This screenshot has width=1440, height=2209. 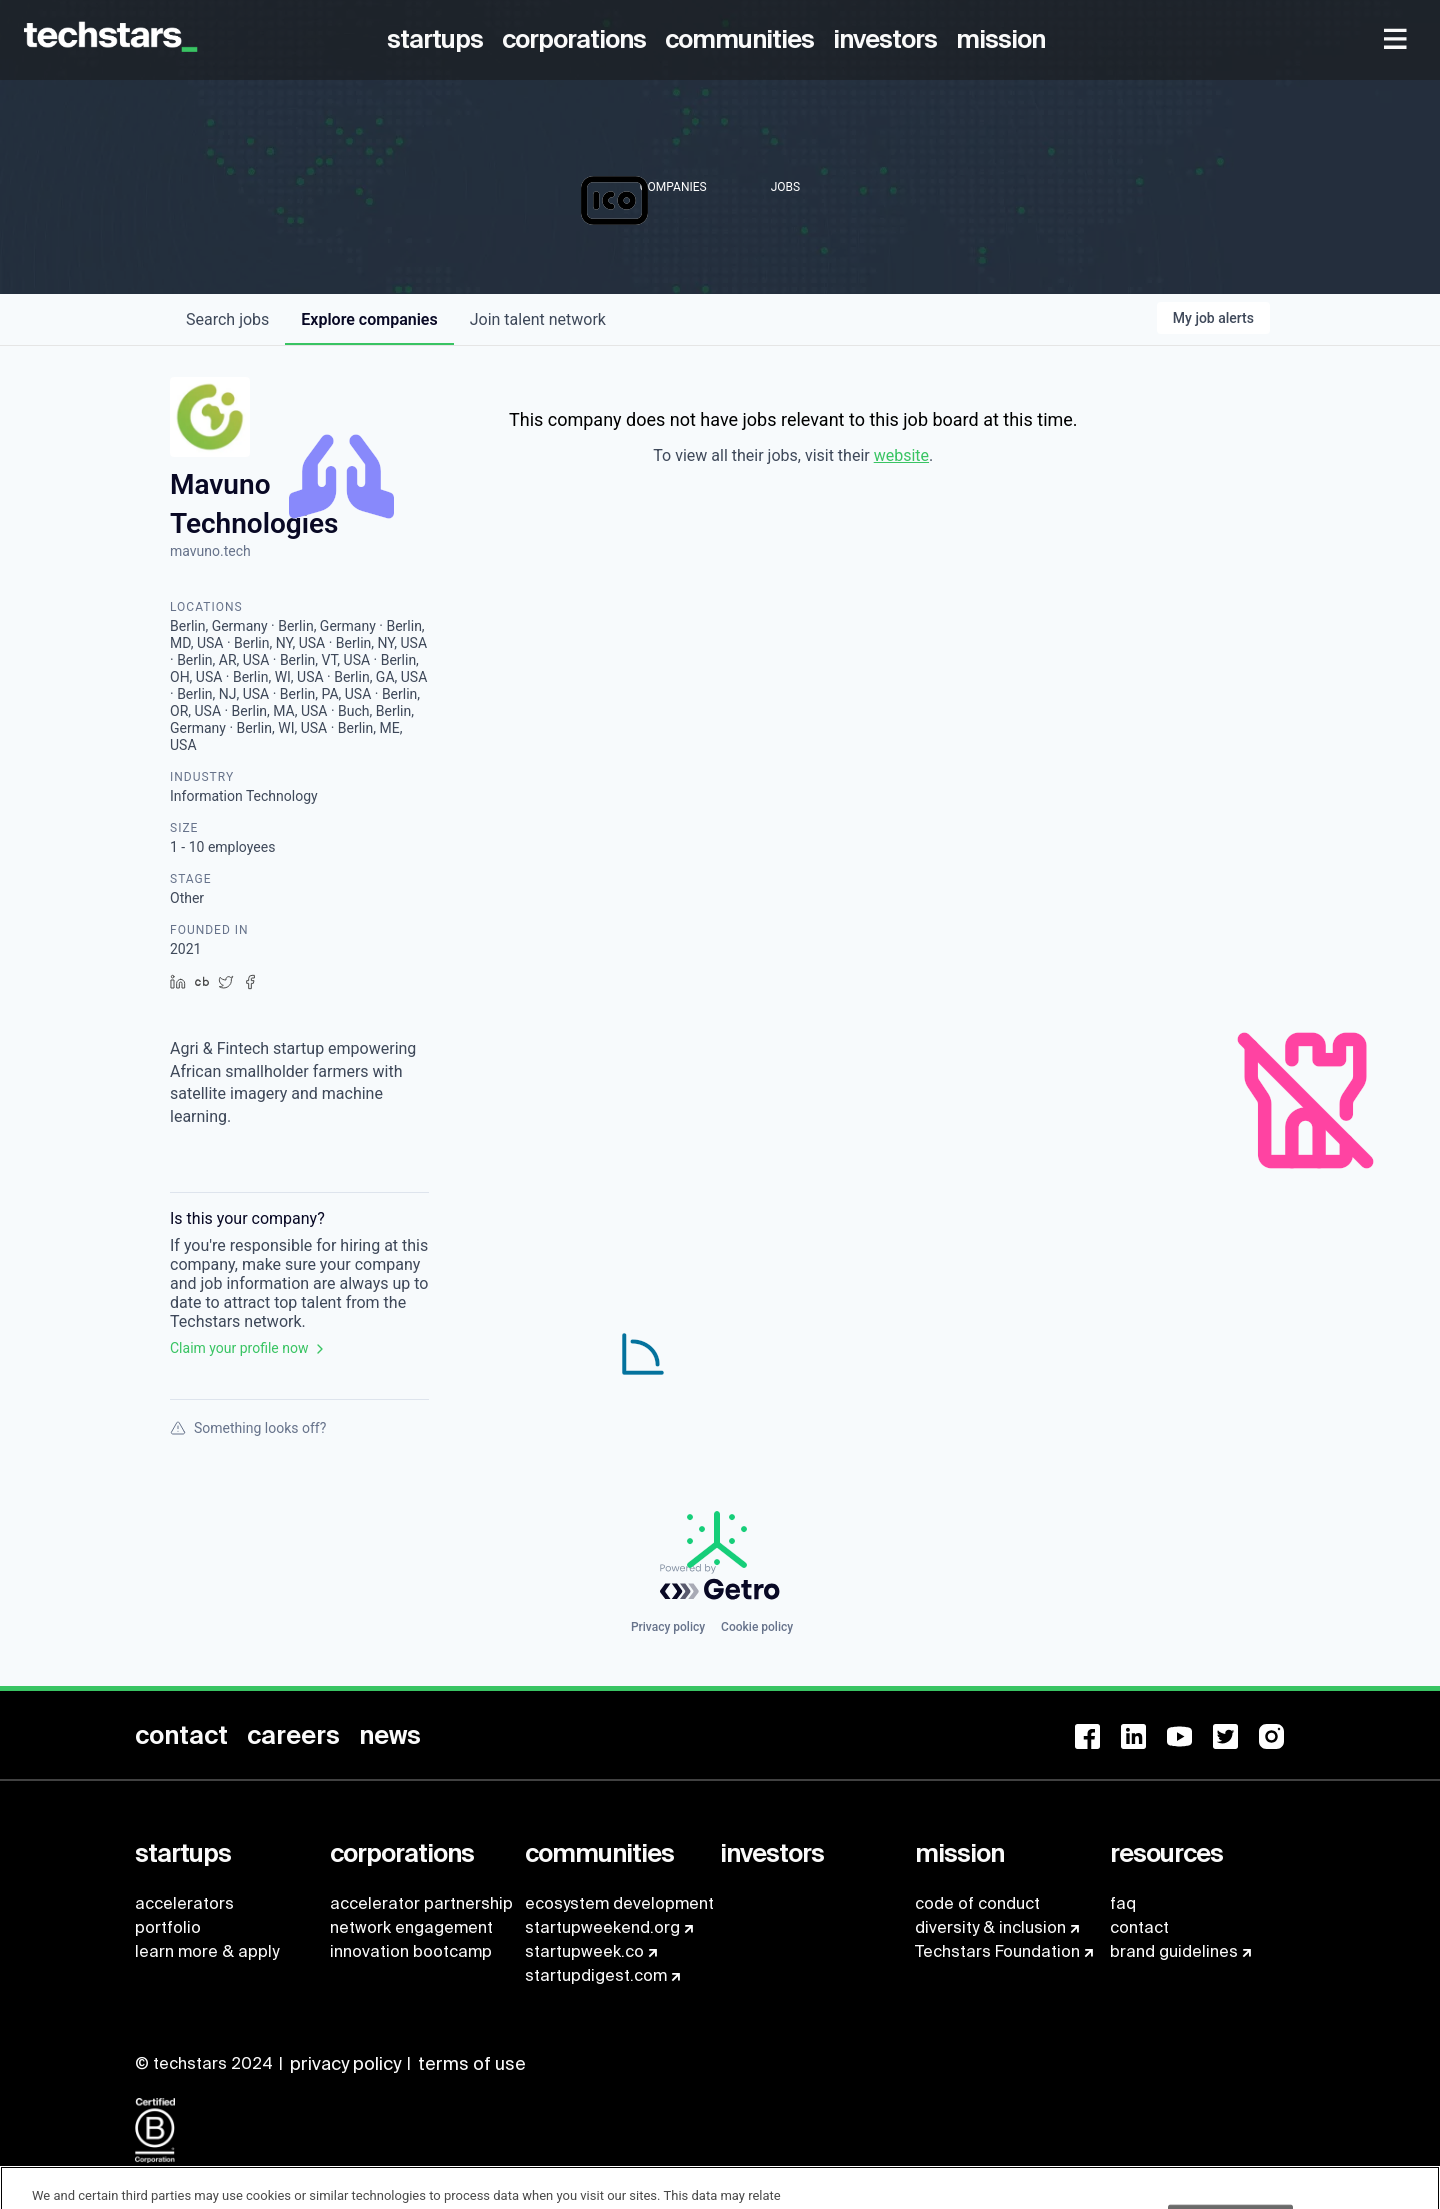 I want to click on view 3D scatter plot visualization, so click(x=717, y=1541).